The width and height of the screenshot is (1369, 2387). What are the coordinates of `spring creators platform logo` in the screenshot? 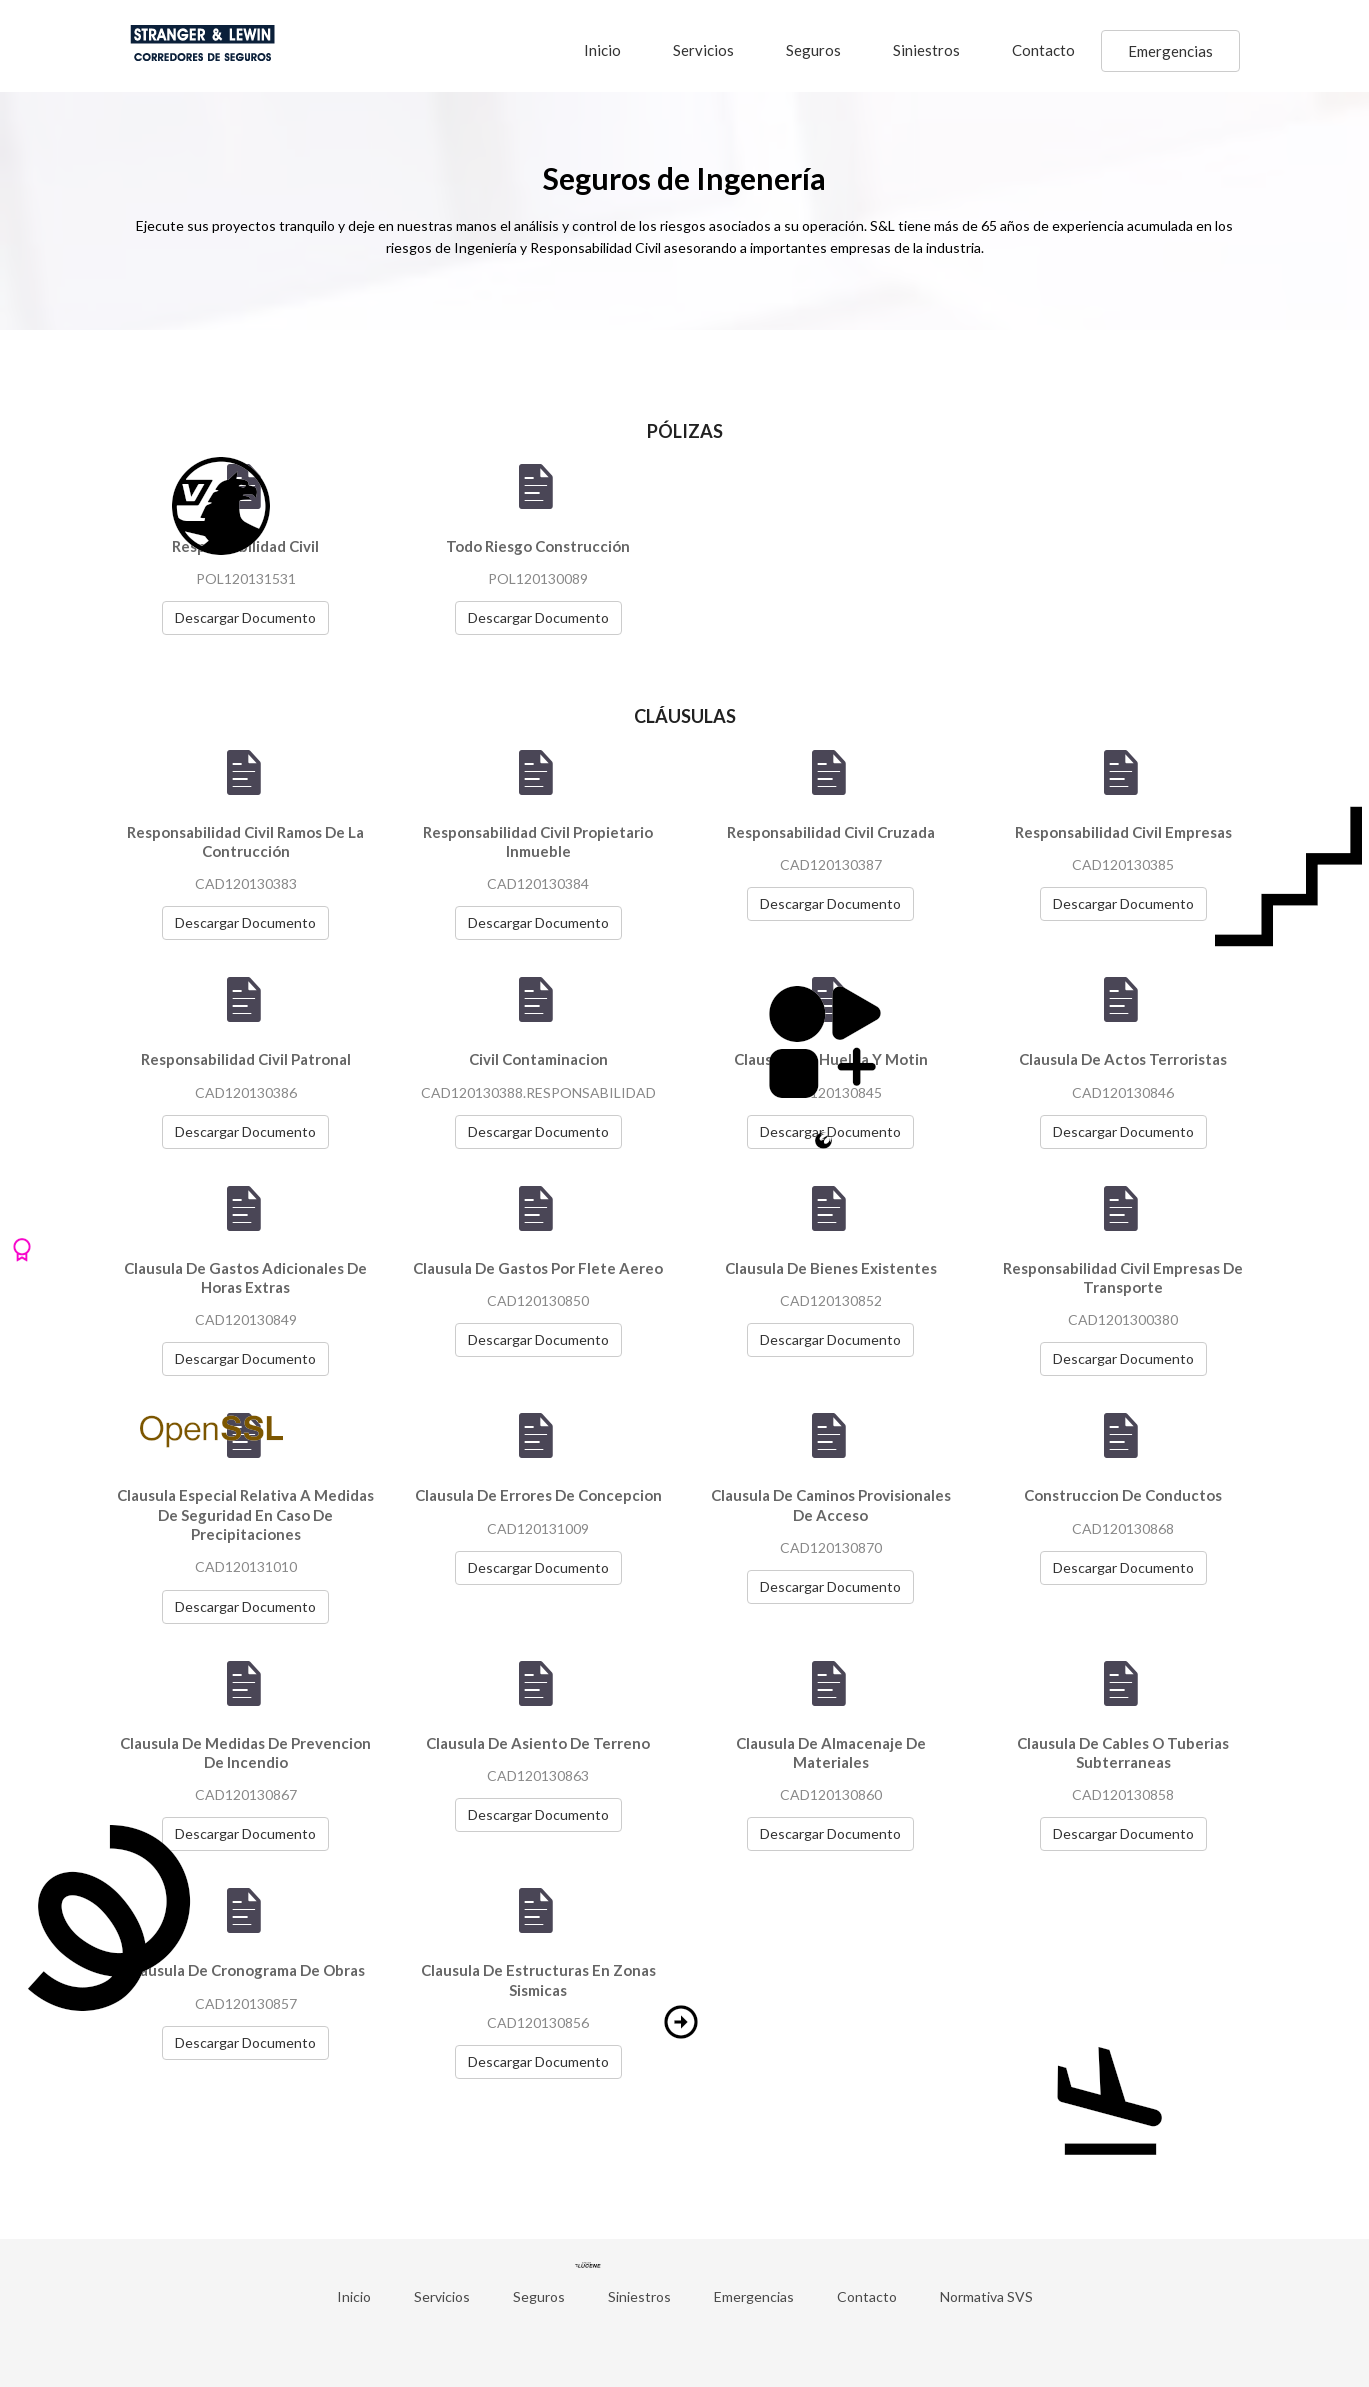 It's located at (109, 1918).